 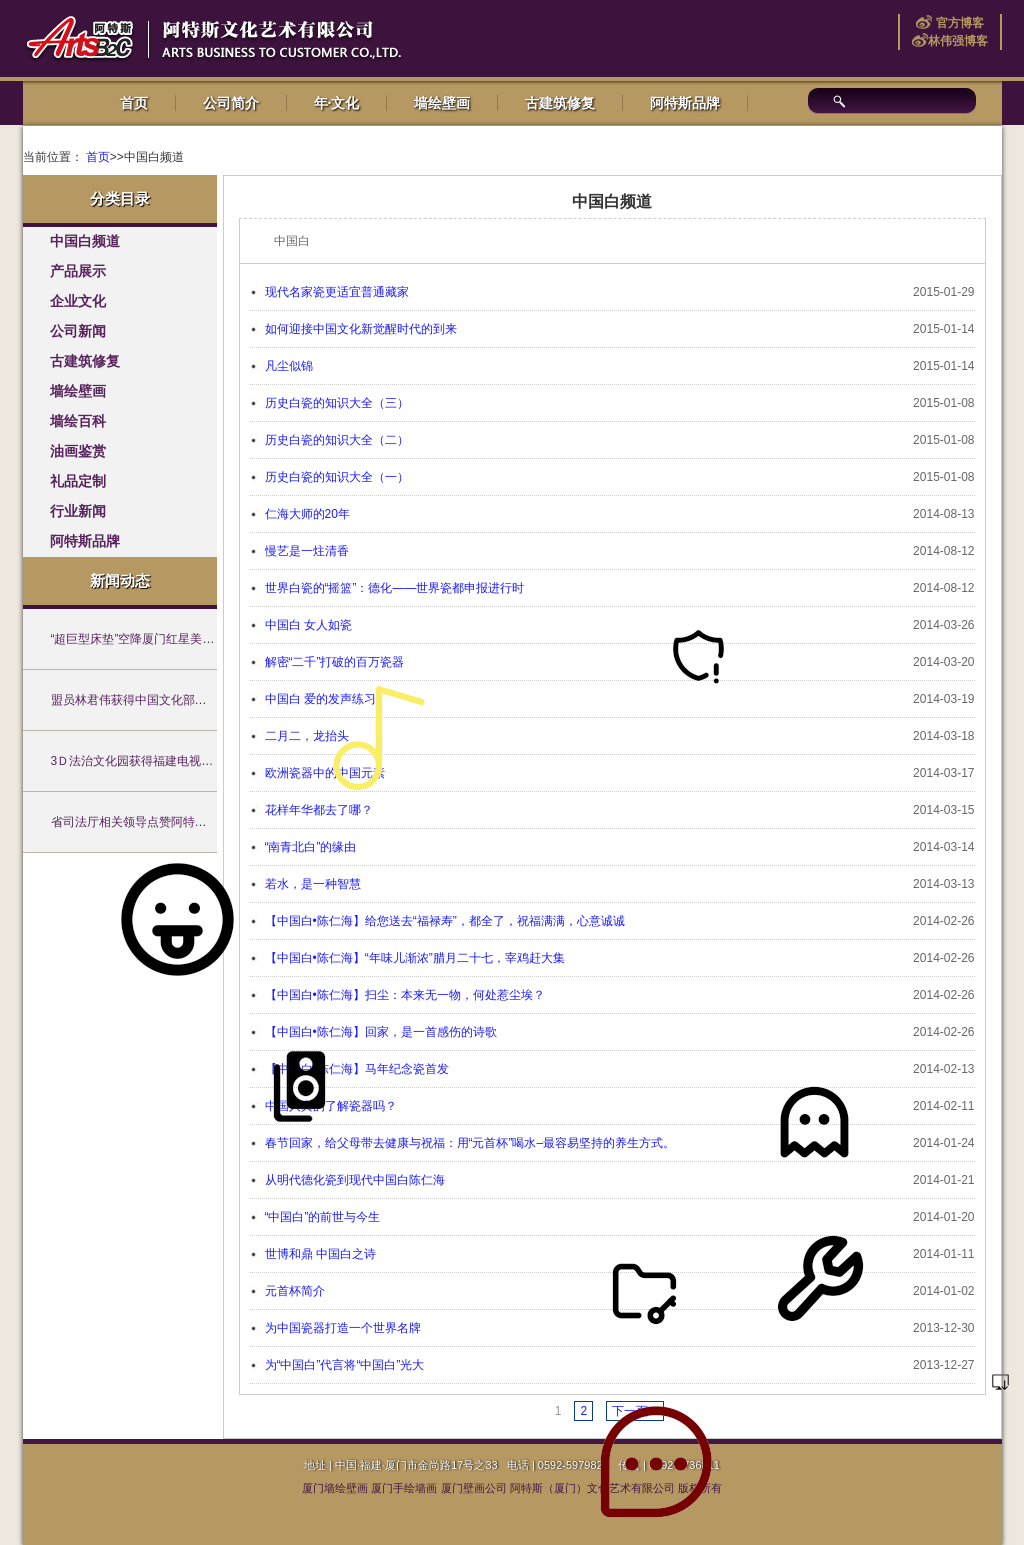 I want to click on download file to desktop, so click(x=1000, y=1381).